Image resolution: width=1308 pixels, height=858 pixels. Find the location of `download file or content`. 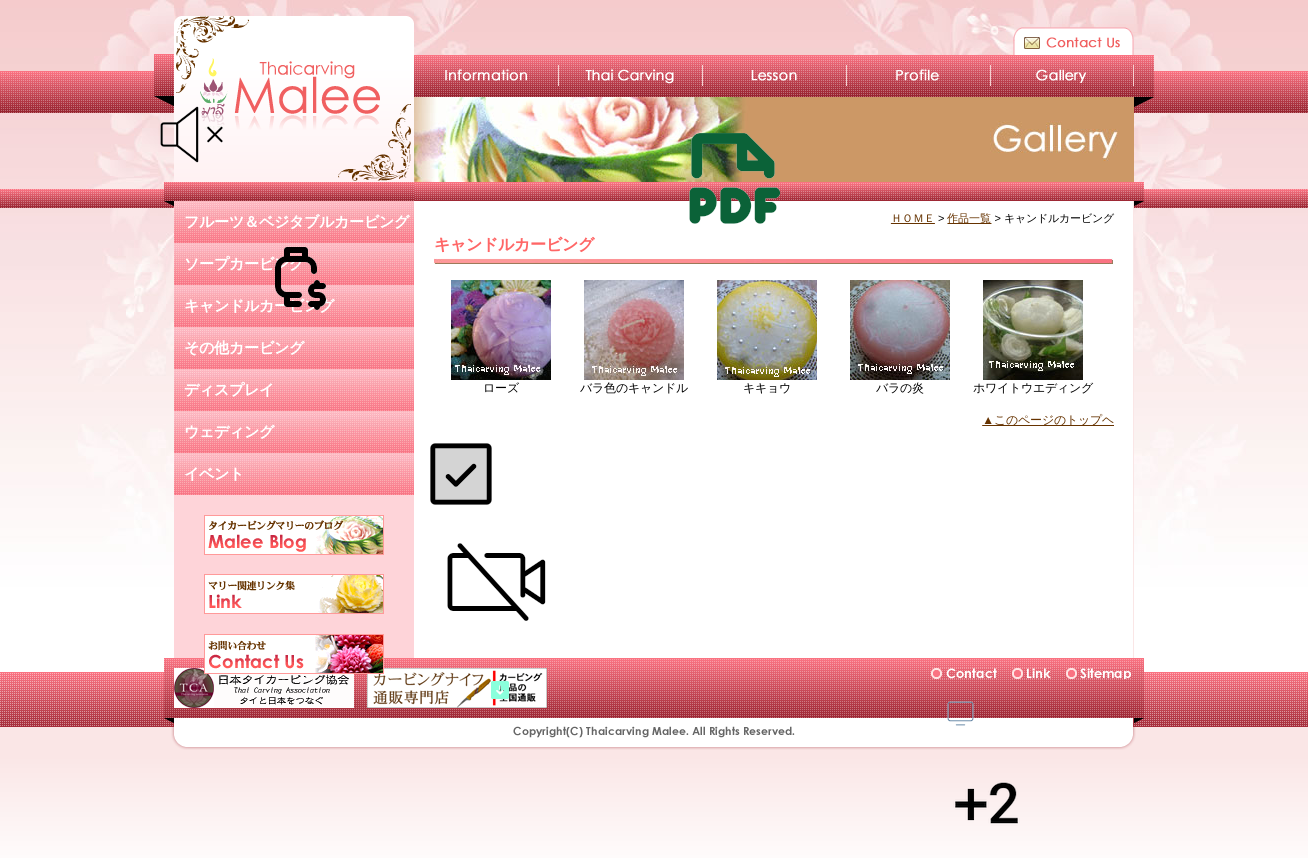

download file or content is located at coordinates (500, 690).